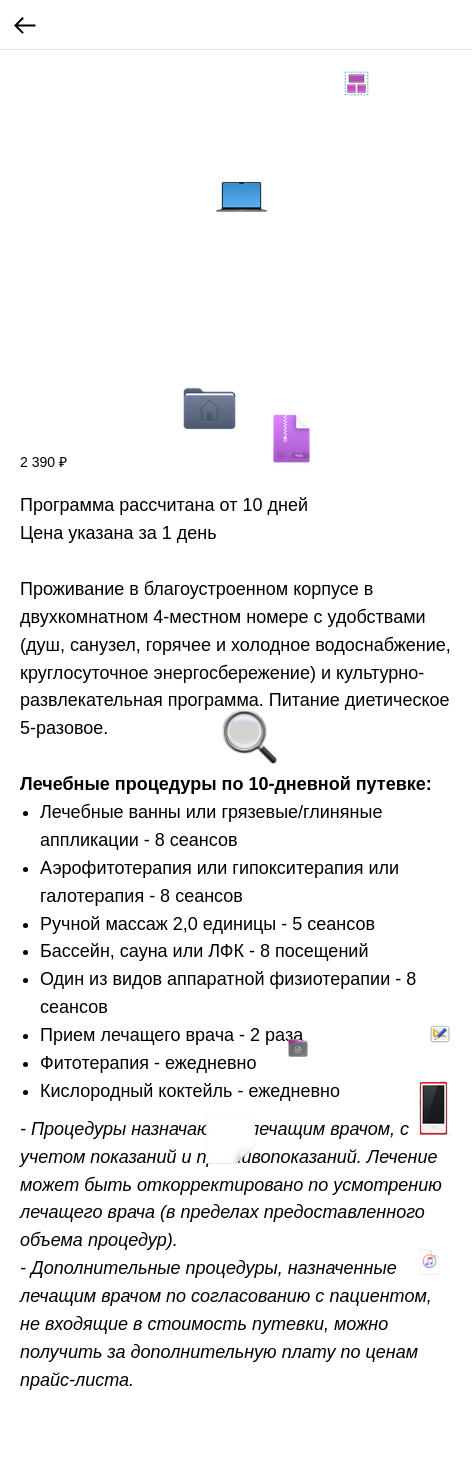 The width and height of the screenshot is (472, 1483). Describe the element at coordinates (433, 1108) in the screenshot. I see `iPod nano device in red` at that location.